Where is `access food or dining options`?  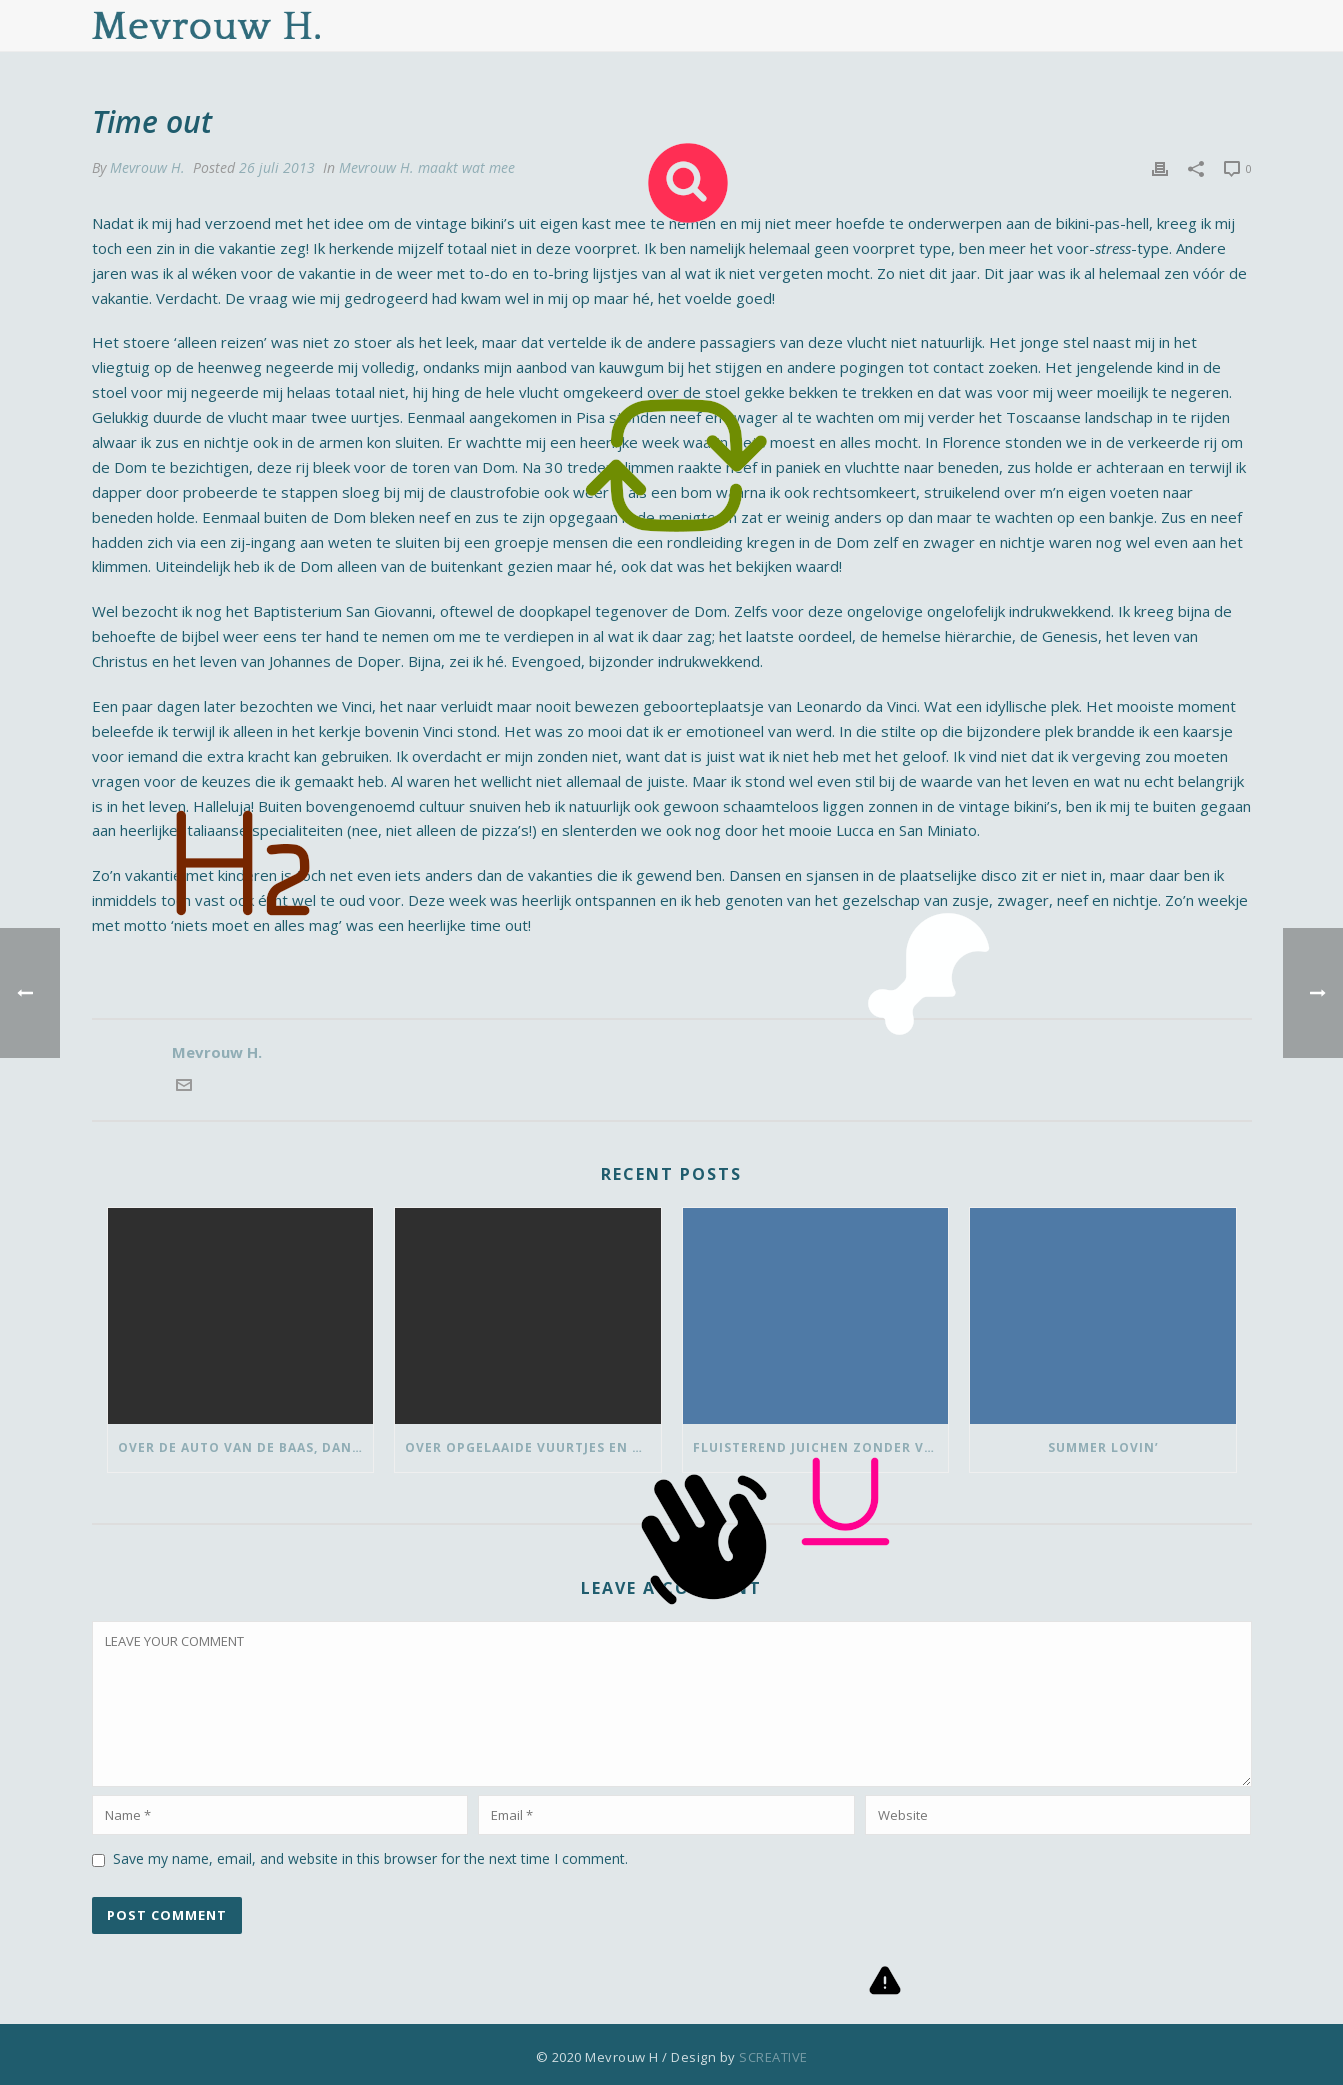 access food or dining options is located at coordinates (929, 974).